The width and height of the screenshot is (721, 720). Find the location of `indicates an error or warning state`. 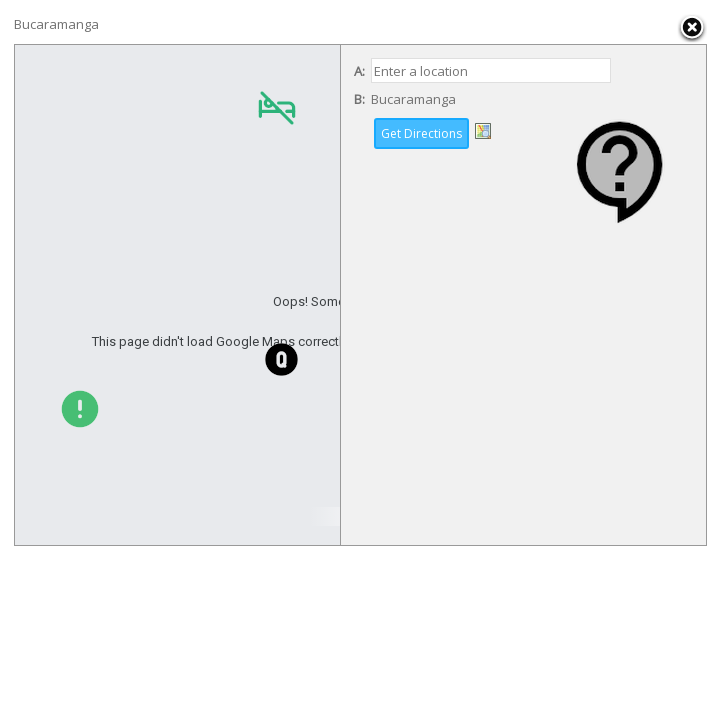

indicates an error or warning state is located at coordinates (80, 409).